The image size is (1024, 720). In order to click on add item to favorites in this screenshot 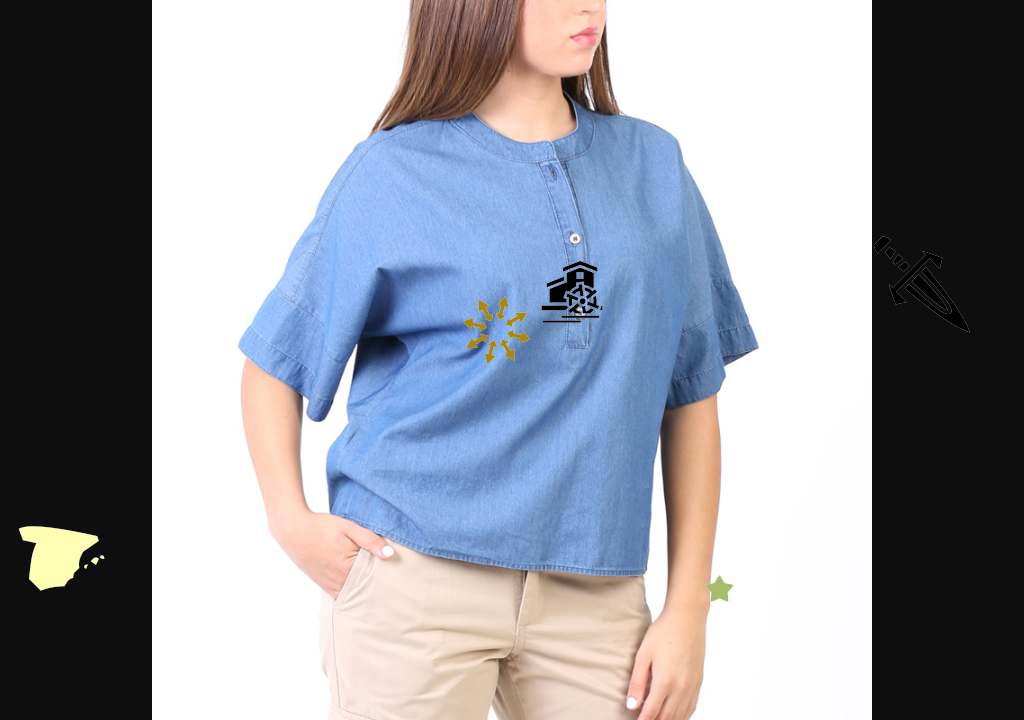, I will do `click(719, 588)`.